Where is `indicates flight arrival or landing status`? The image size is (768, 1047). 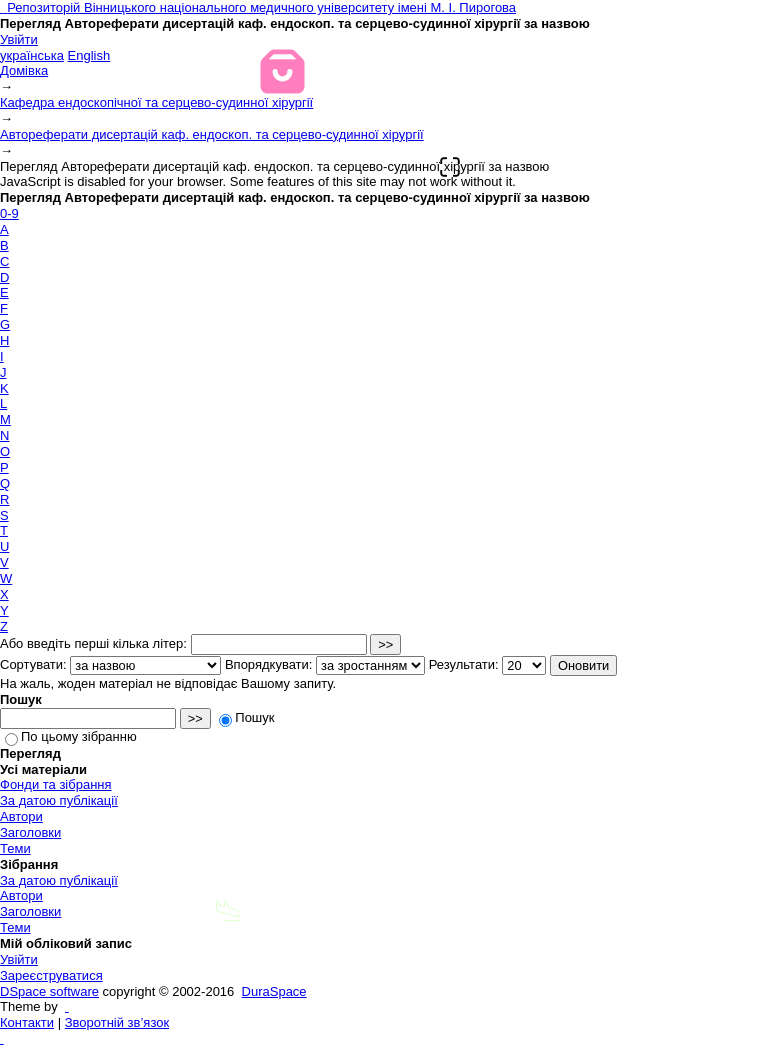
indicates flight arrival or landing status is located at coordinates (227, 911).